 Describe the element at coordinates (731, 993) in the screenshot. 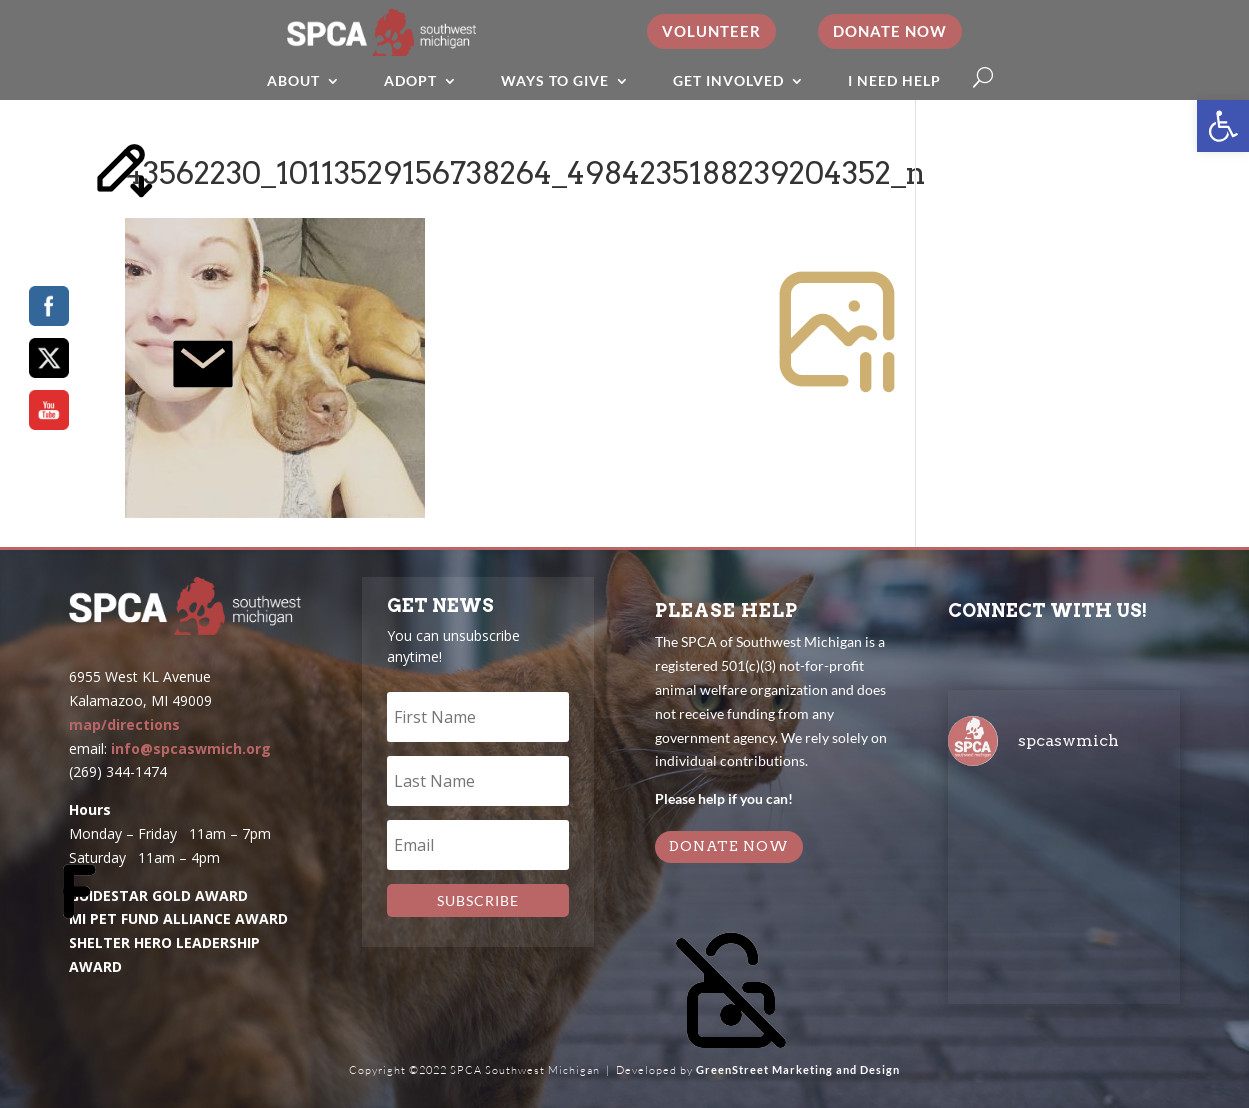

I see `unlock feature is unavailable or disabled` at that location.